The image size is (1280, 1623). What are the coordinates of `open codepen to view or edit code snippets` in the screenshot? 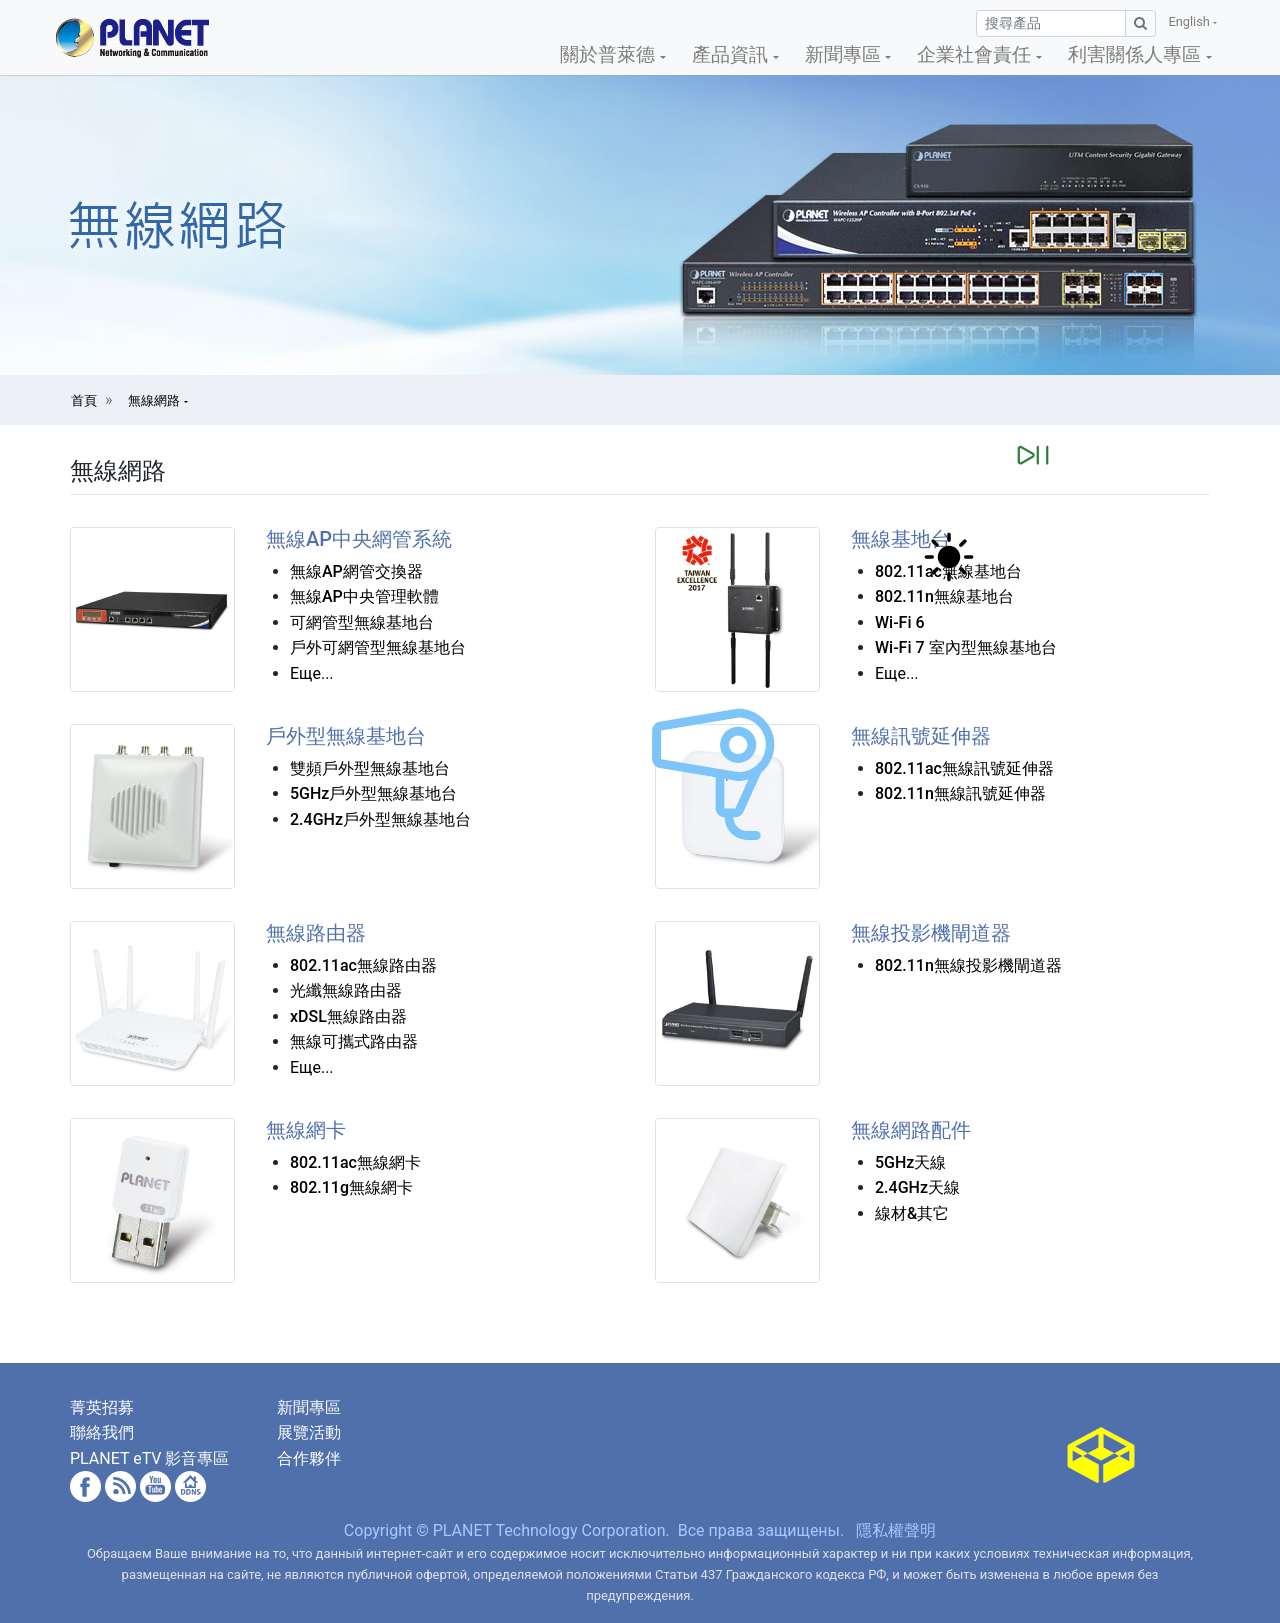 It's located at (1101, 1456).